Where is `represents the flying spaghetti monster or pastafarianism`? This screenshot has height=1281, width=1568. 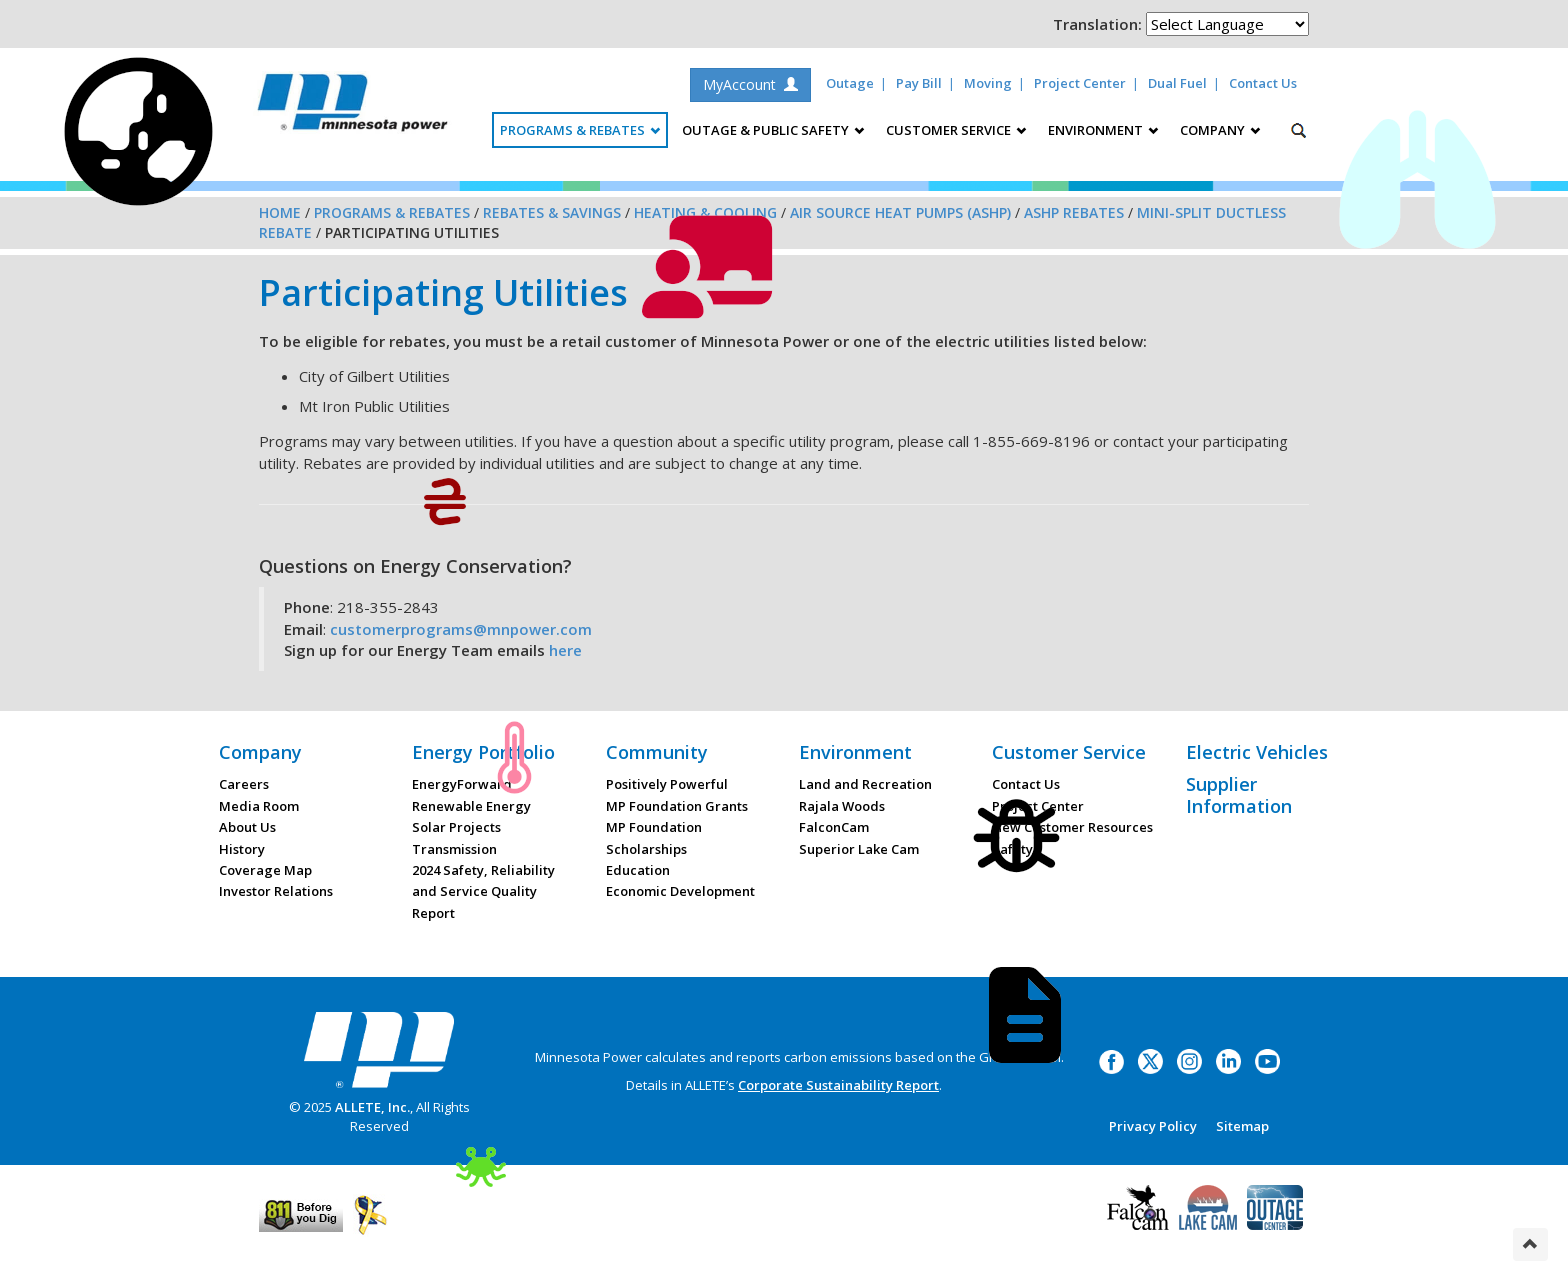
represents the flying spaghetti monster or pastafarianism is located at coordinates (481, 1167).